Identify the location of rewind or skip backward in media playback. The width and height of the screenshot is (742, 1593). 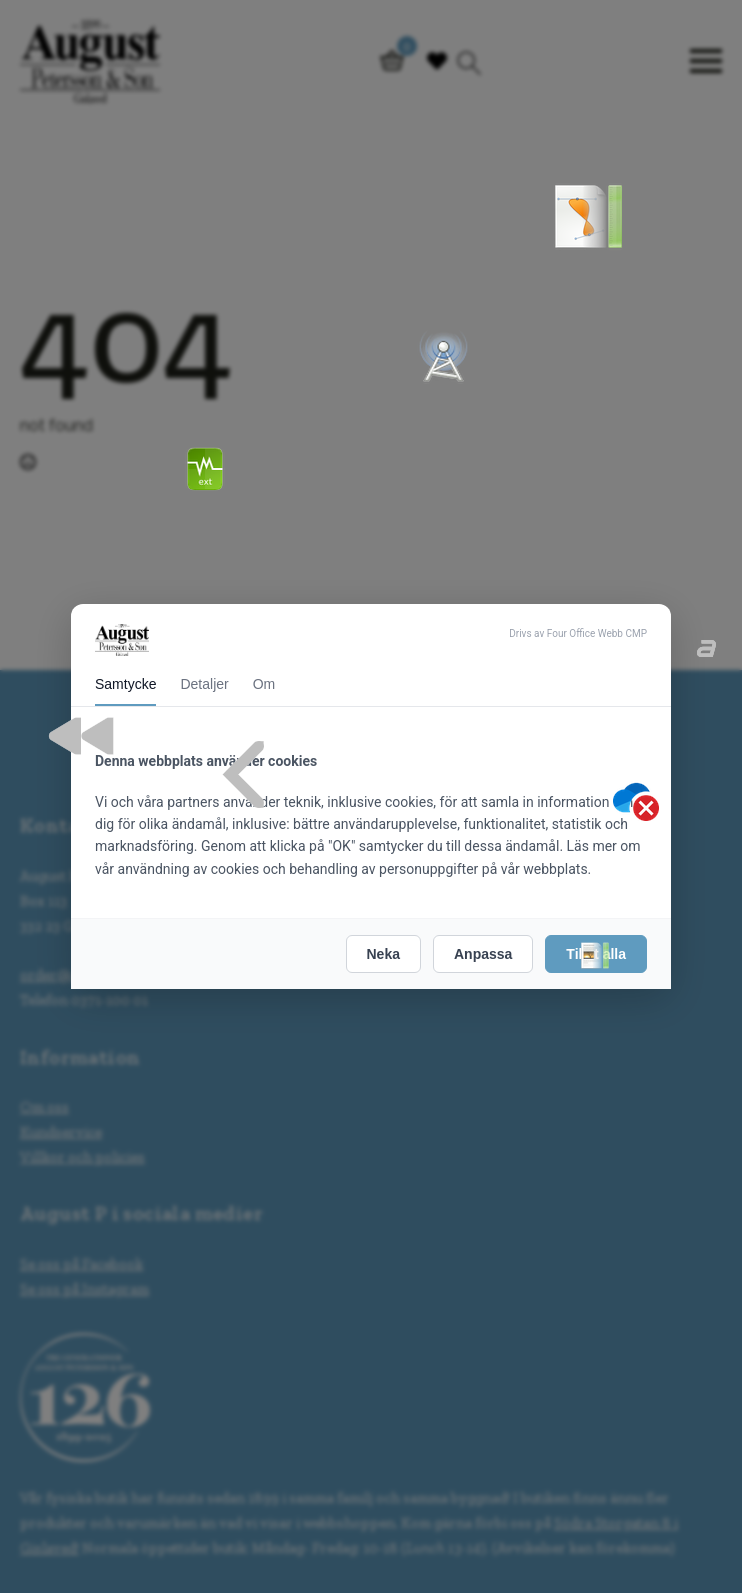
(81, 736).